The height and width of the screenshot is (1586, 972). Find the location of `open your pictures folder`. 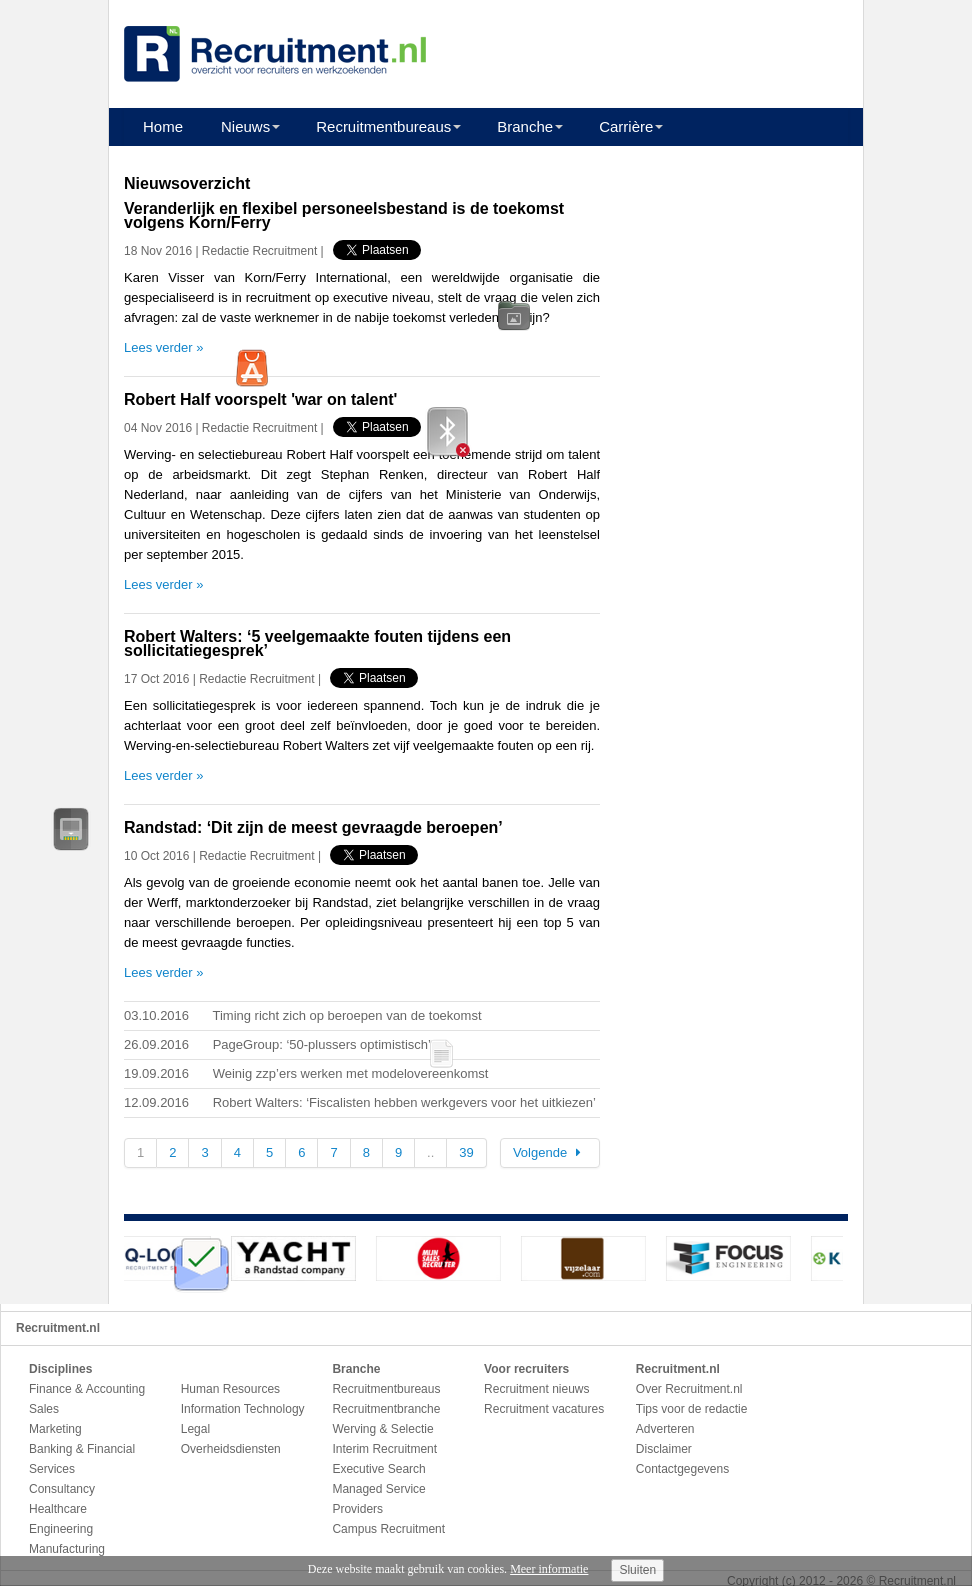

open your pictures folder is located at coordinates (514, 315).